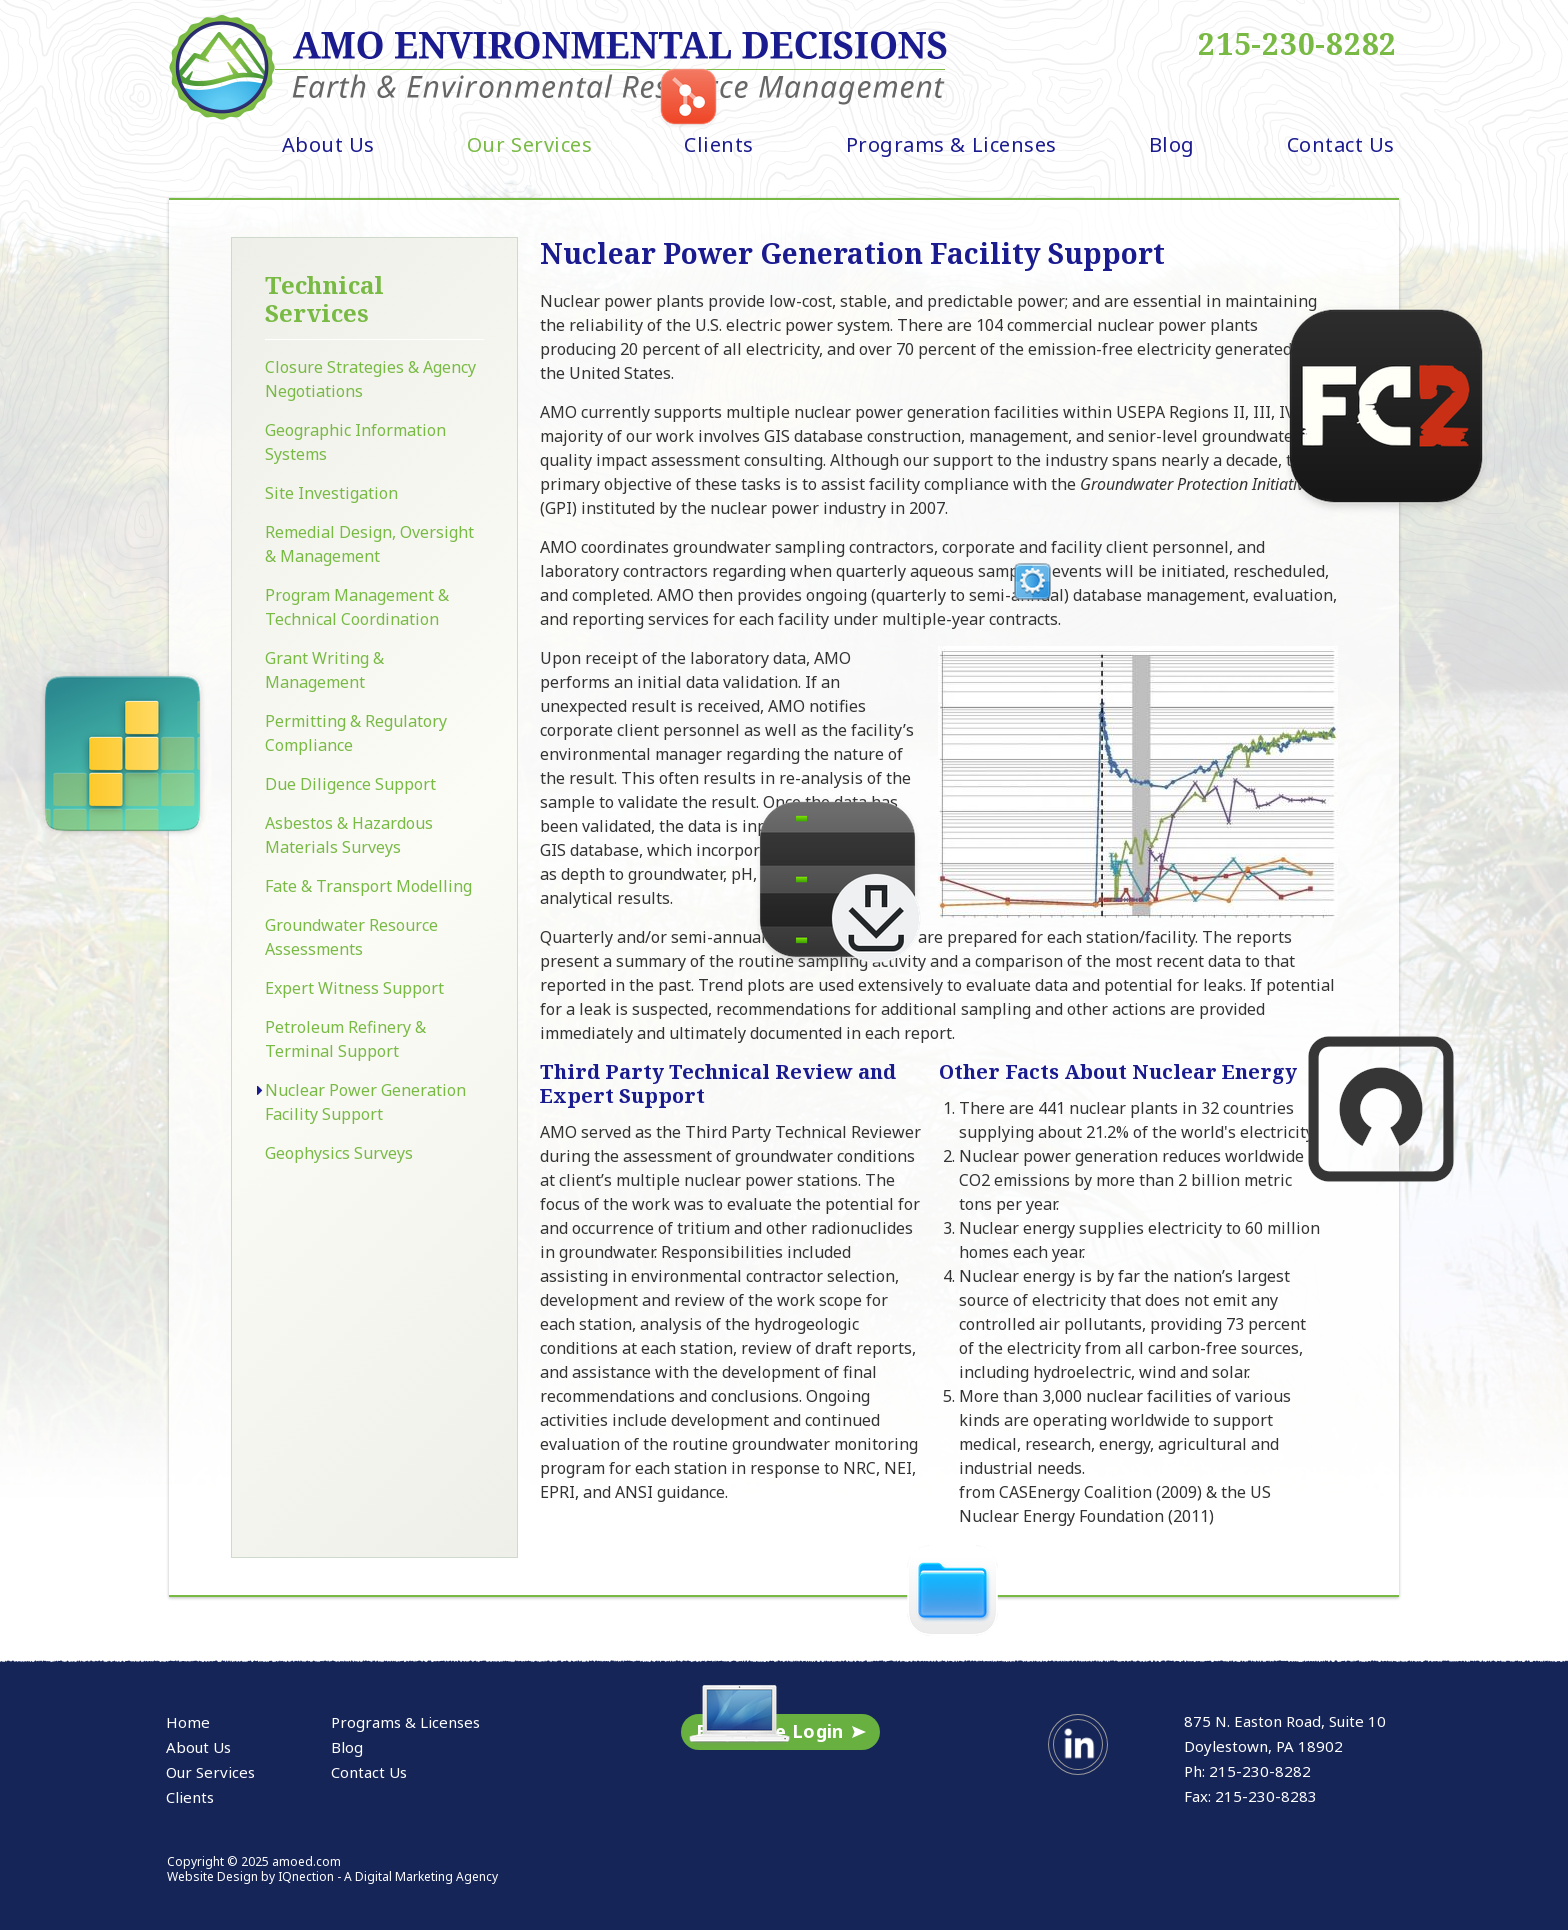  Describe the element at coordinates (122, 753) in the screenshot. I see `launch quadrapassel tetris-style puzzle game` at that location.